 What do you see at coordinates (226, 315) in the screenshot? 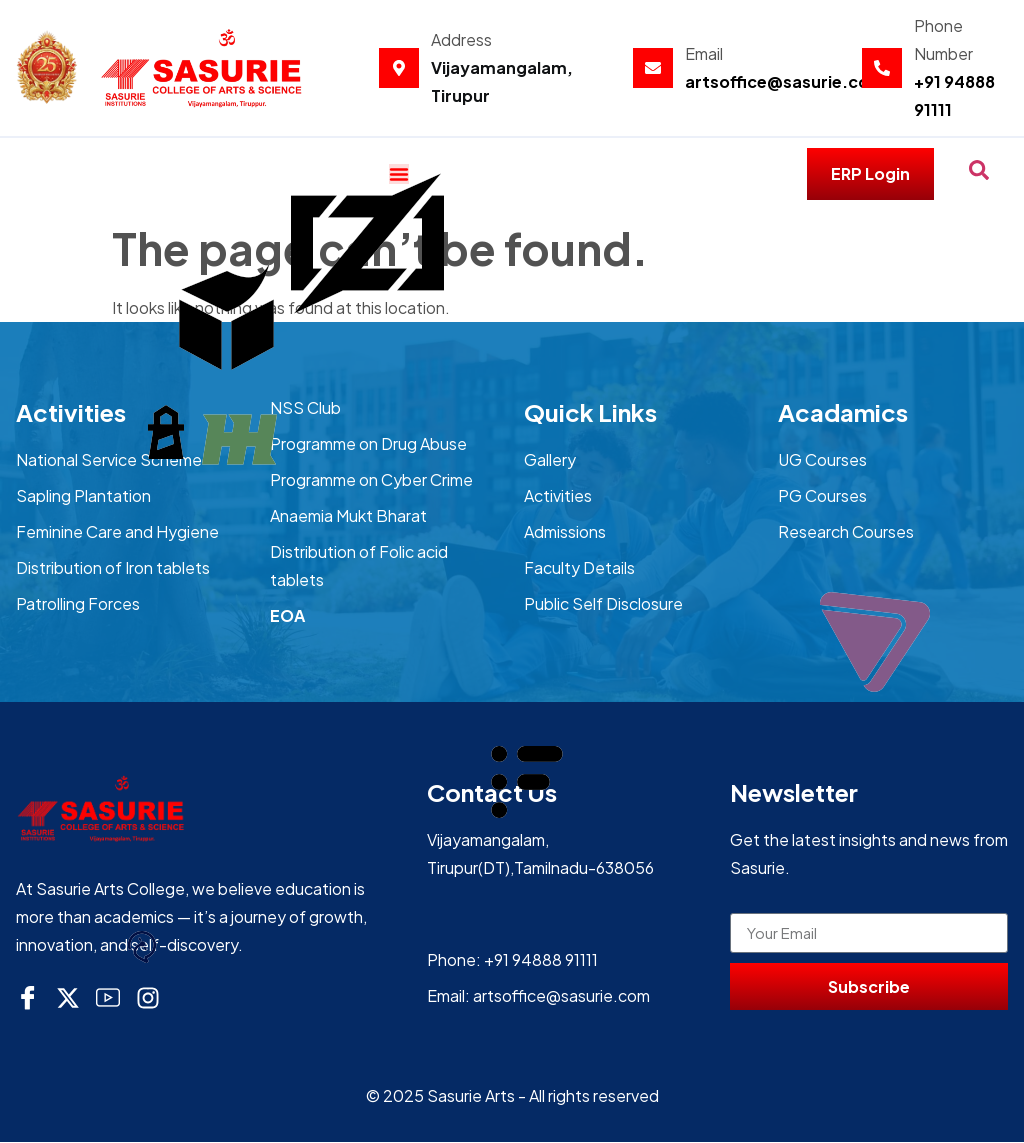
I see `semantic web technology or linked data services` at bounding box center [226, 315].